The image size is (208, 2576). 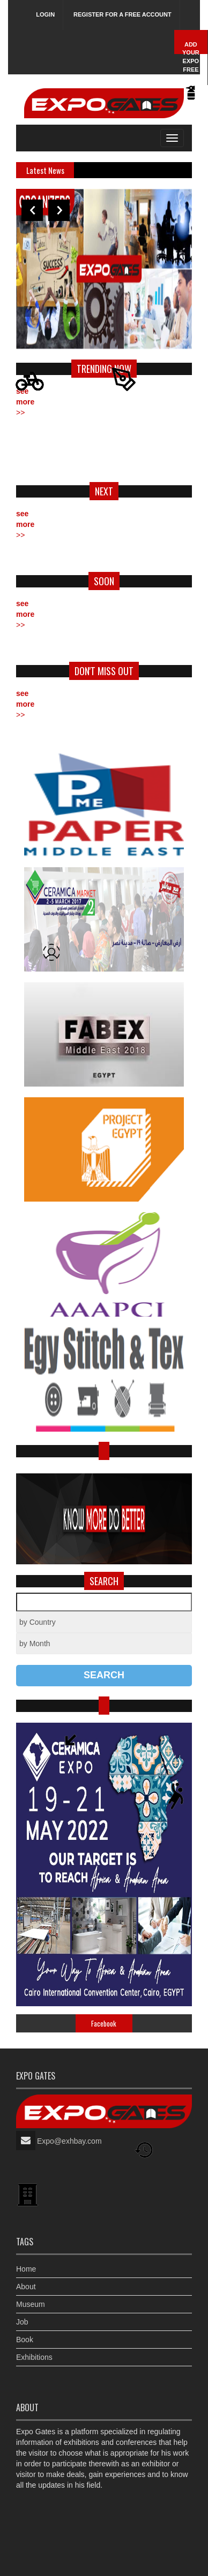 What do you see at coordinates (27, 2195) in the screenshot?
I see `view office or workplace information` at bounding box center [27, 2195].